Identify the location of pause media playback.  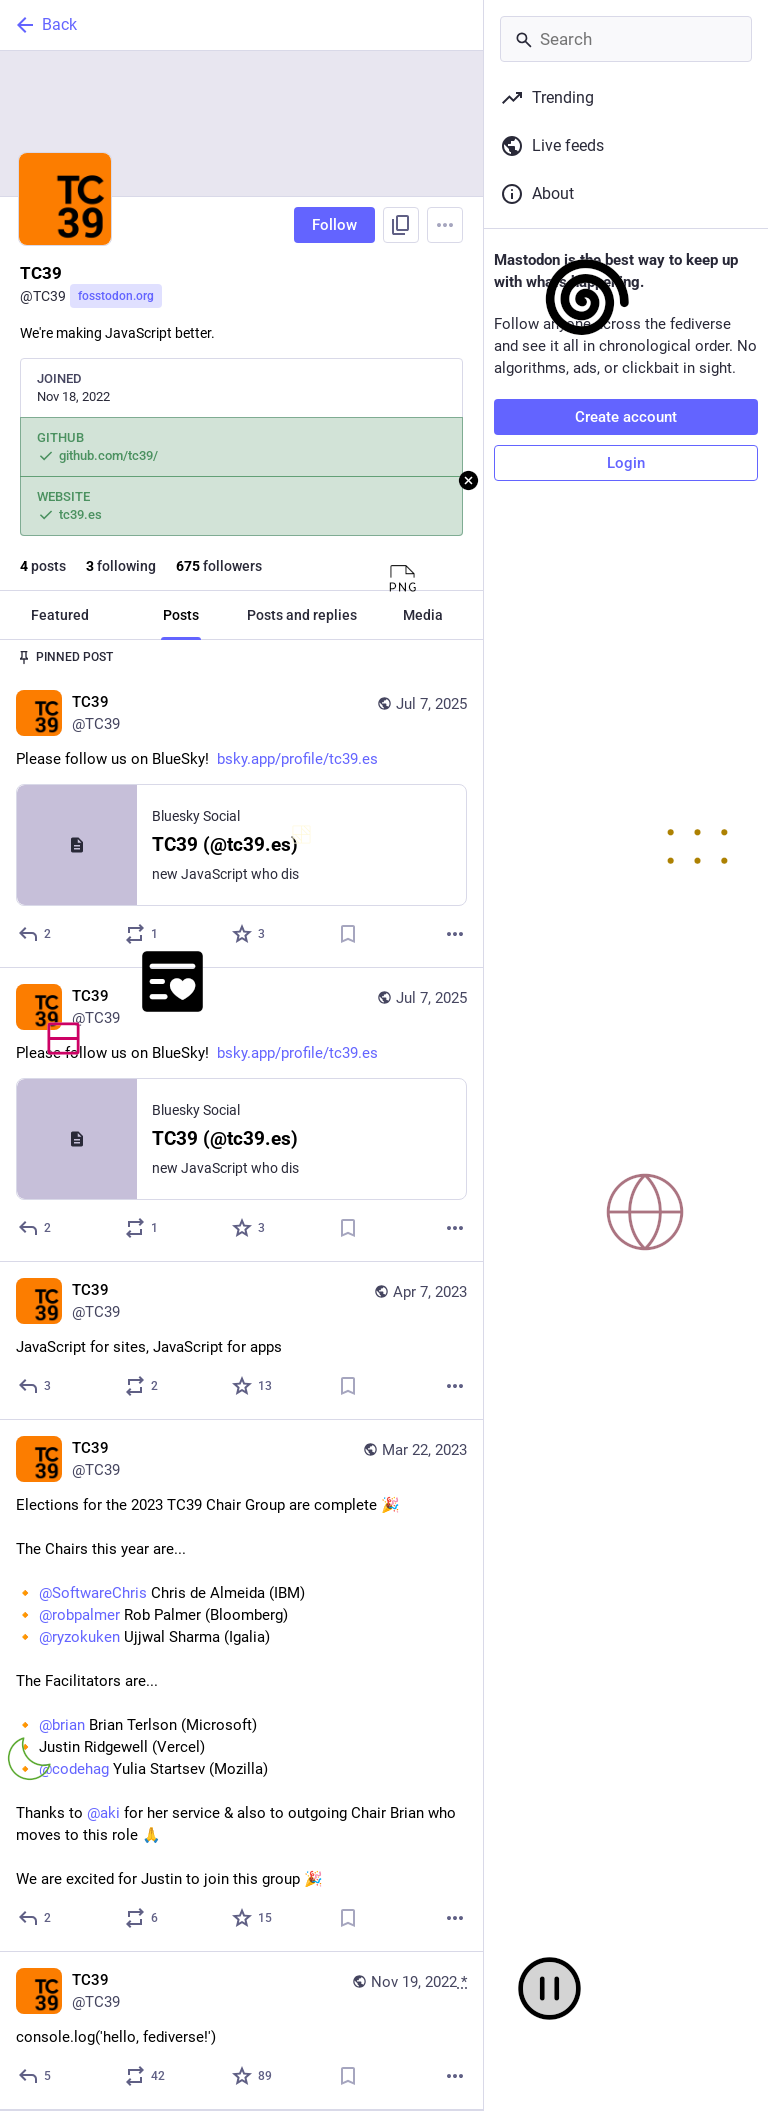
(549, 1988).